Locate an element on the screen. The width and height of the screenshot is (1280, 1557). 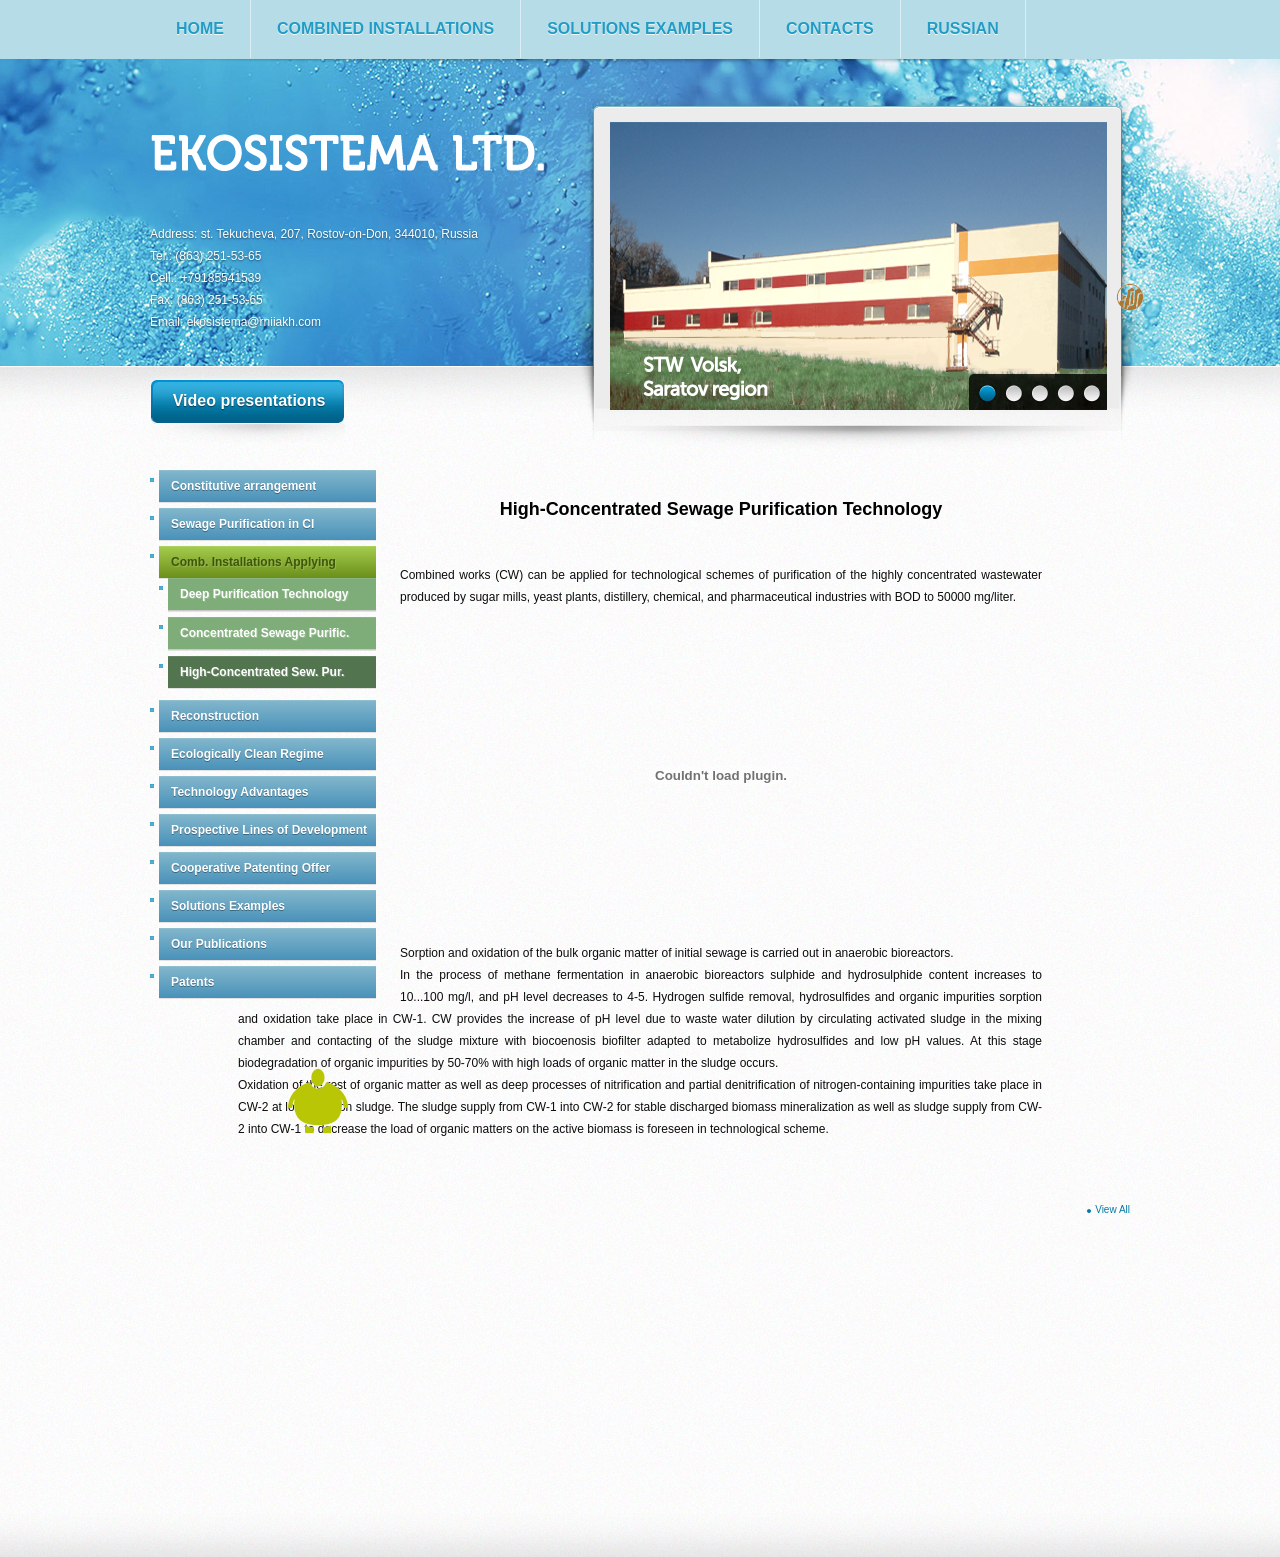
indicates a character's weight or body type stat is located at coordinates (318, 1101).